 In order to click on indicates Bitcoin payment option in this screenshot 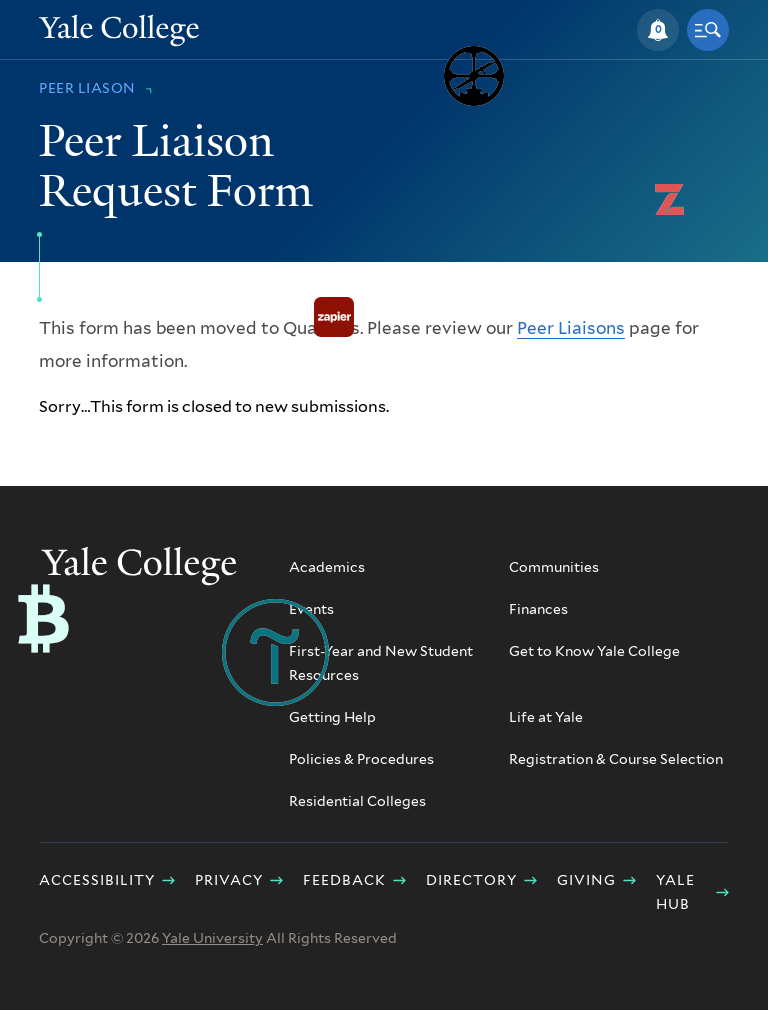, I will do `click(43, 618)`.